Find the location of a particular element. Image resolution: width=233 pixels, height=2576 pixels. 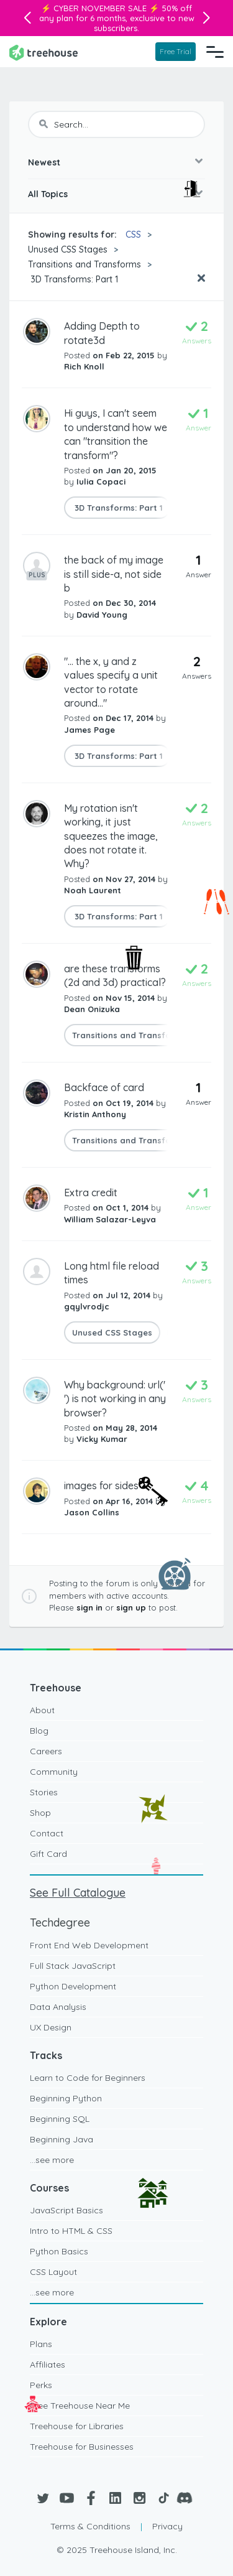

indicates injured or wounded status is located at coordinates (156, 1866).